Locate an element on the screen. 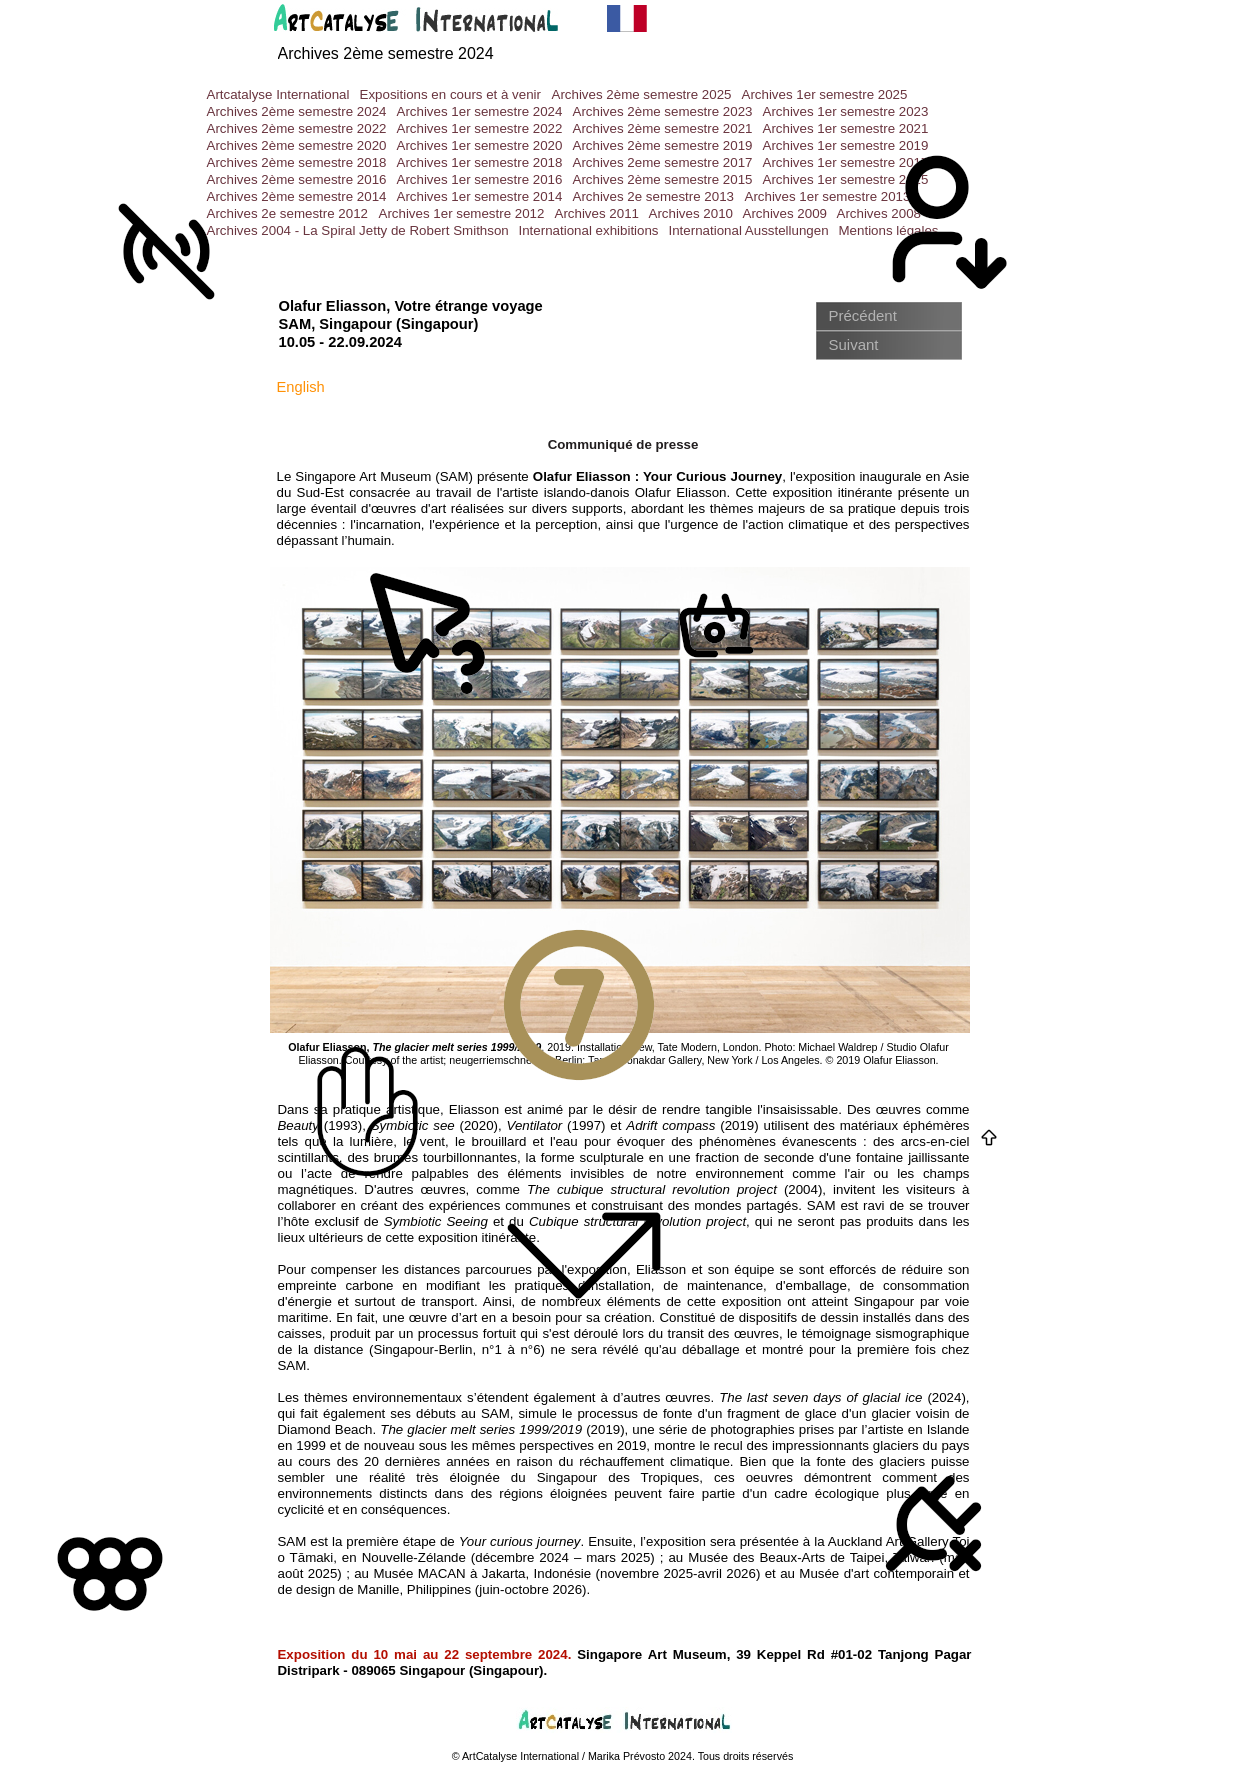 This screenshot has height=1770, width=1239. stop or pause an action is located at coordinates (367, 1111).